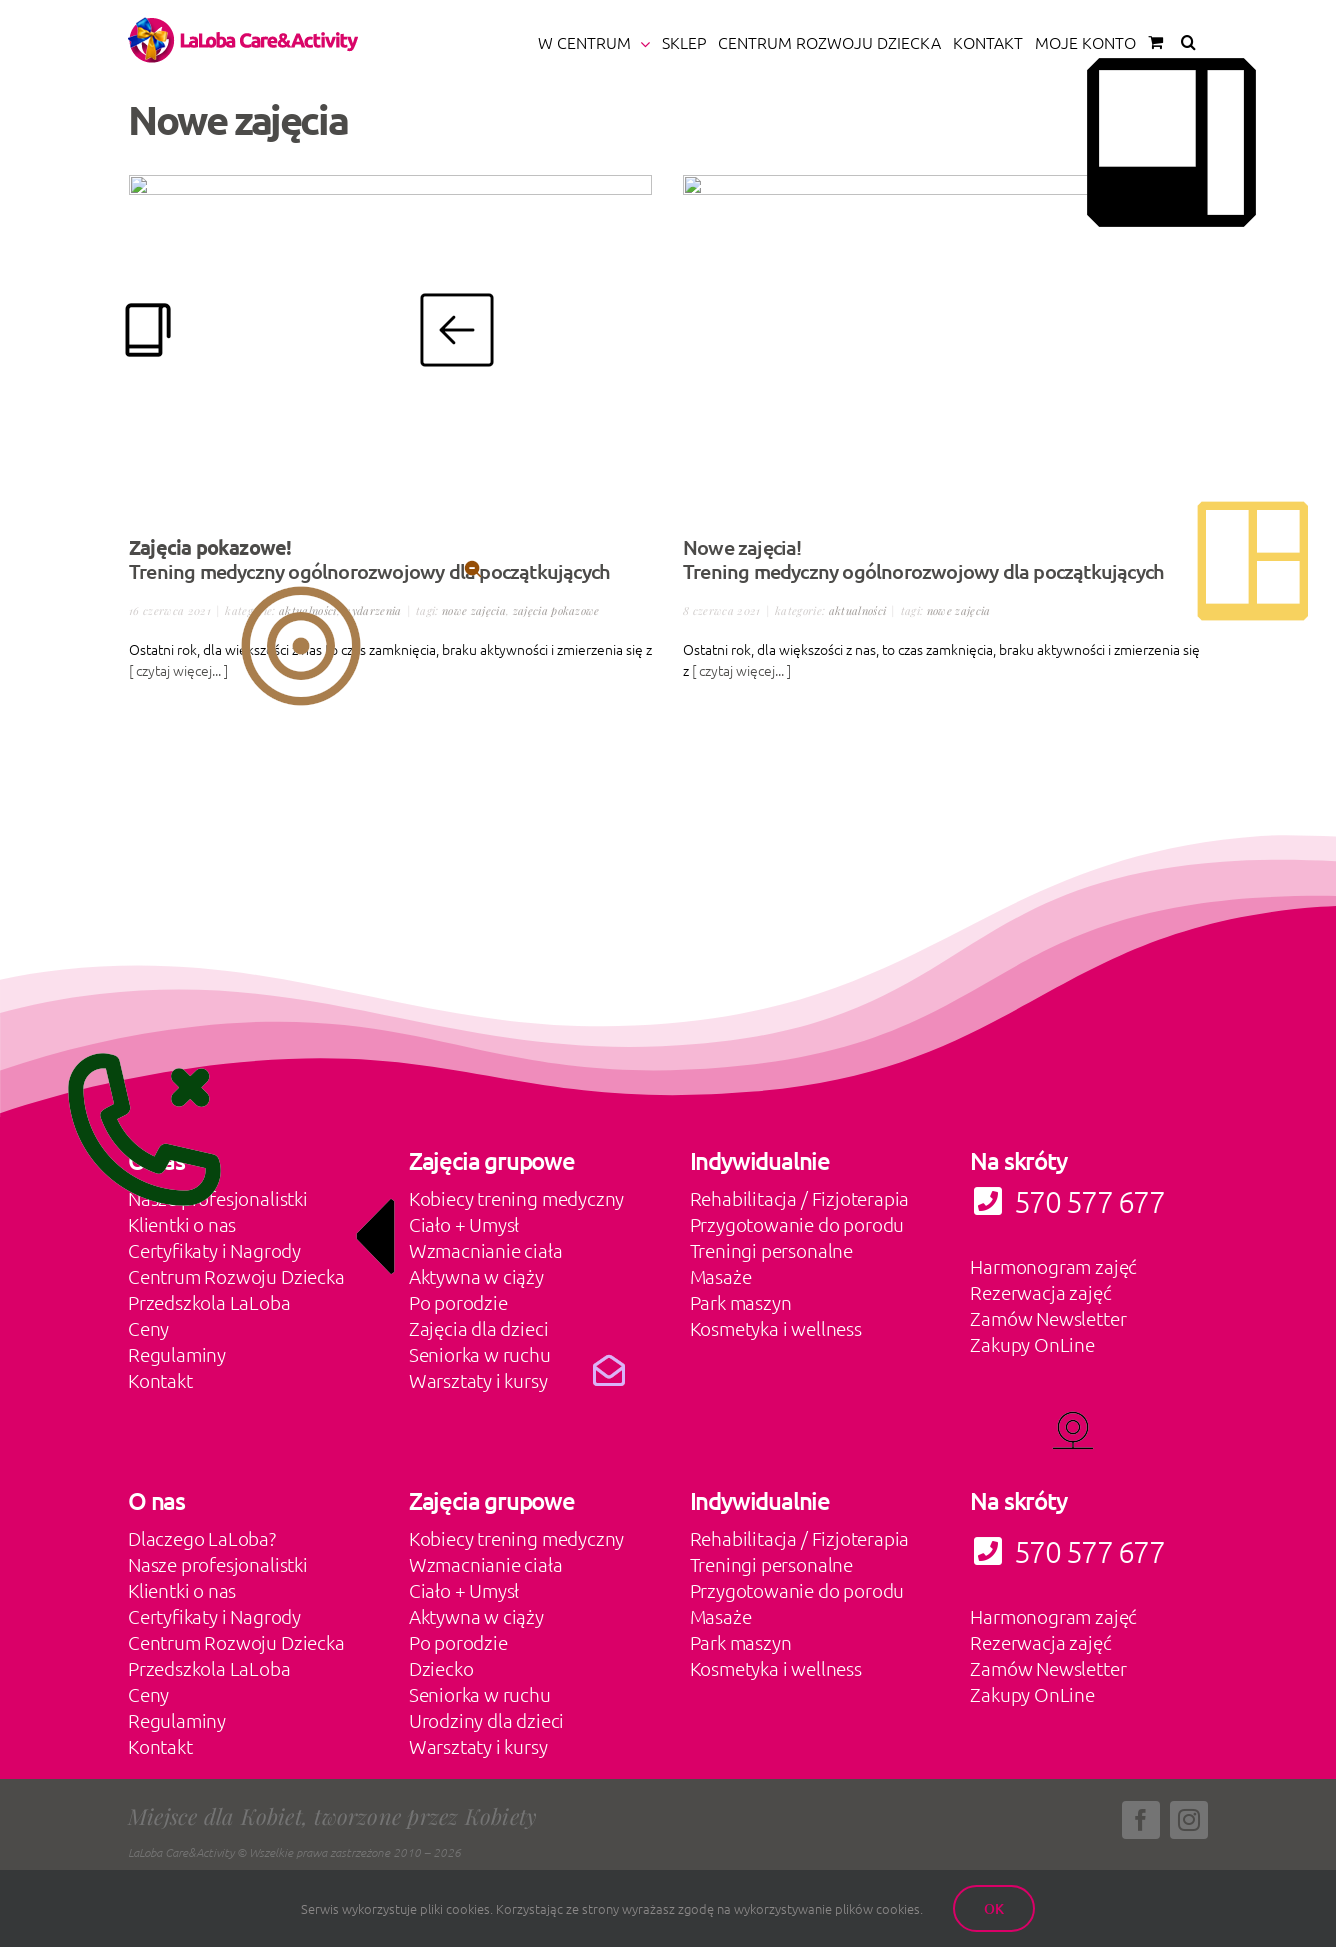 The width and height of the screenshot is (1336, 1947). I want to click on go back to previous screen, so click(457, 330).